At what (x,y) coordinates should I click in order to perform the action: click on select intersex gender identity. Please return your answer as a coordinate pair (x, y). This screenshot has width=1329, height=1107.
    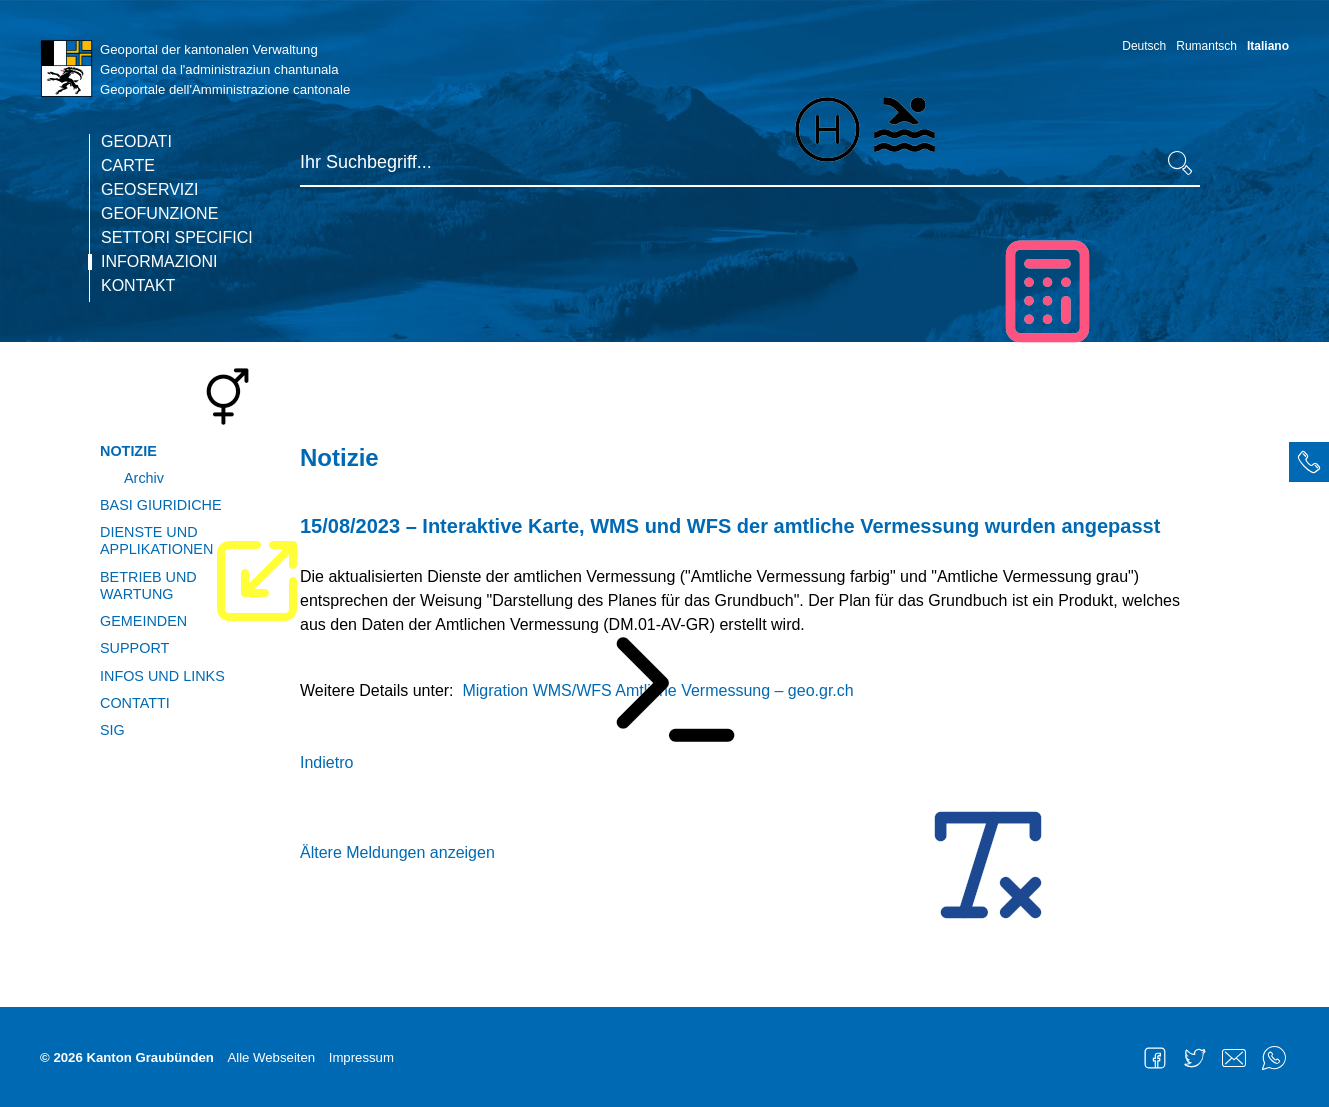
    Looking at the image, I should click on (225, 395).